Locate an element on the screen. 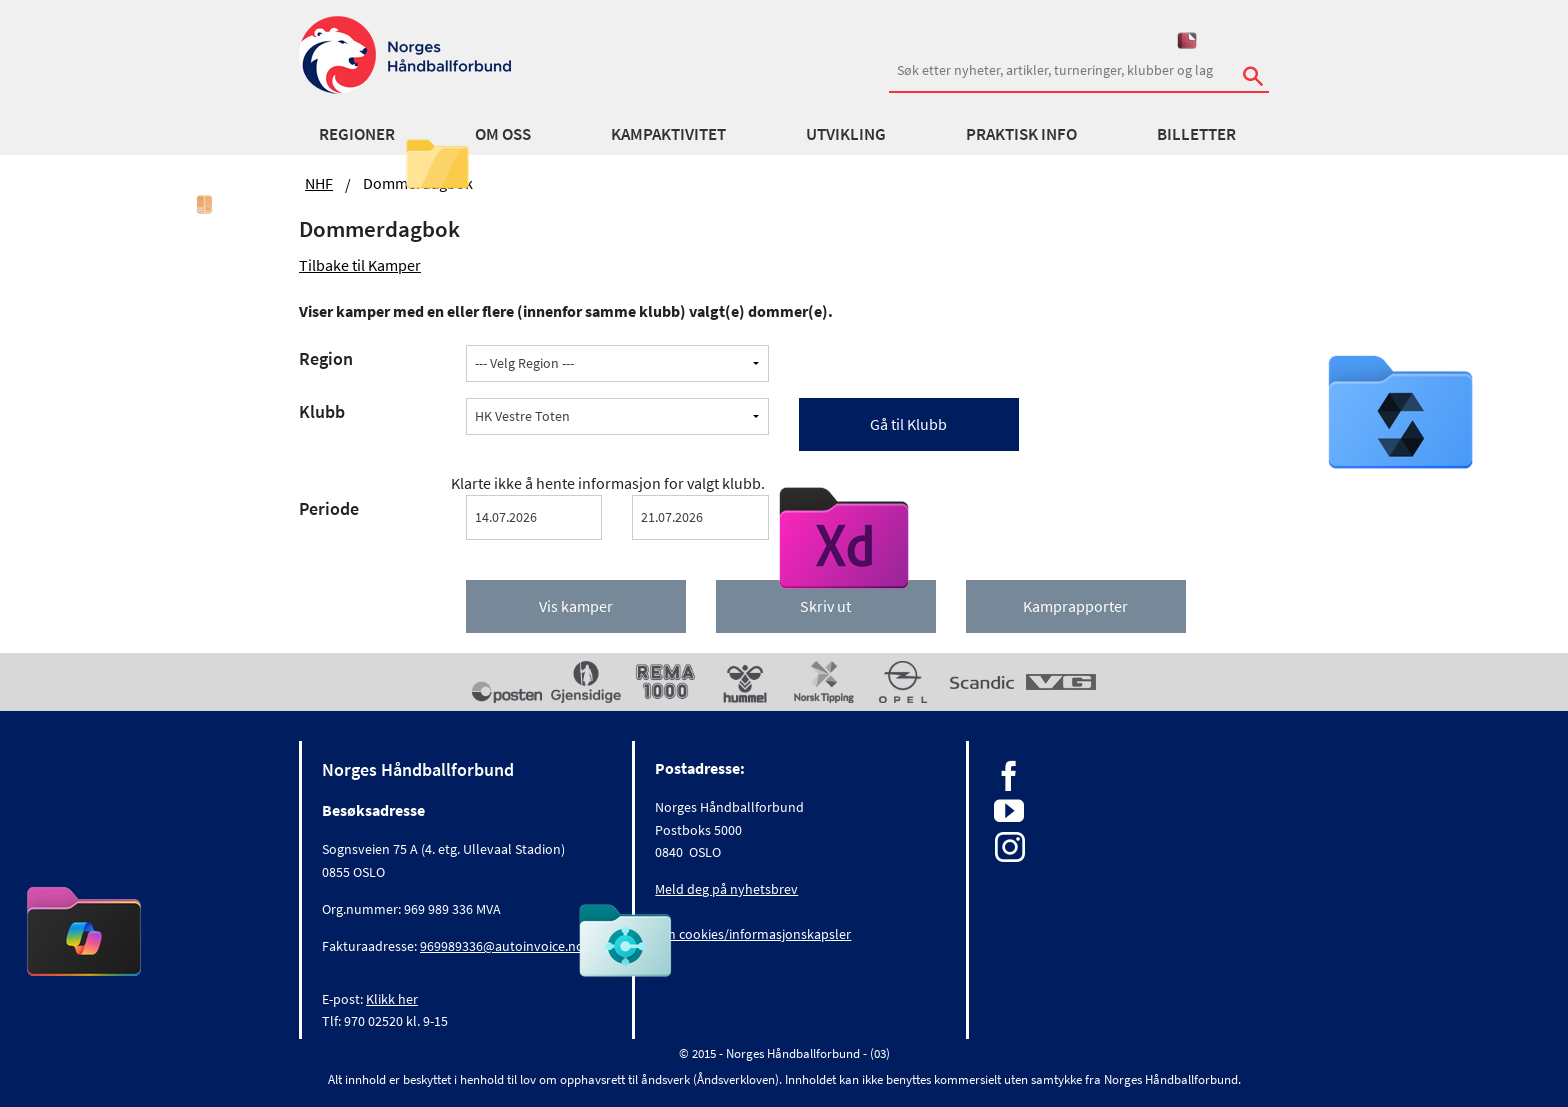  change desktop wallpaper settings is located at coordinates (1187, 40).